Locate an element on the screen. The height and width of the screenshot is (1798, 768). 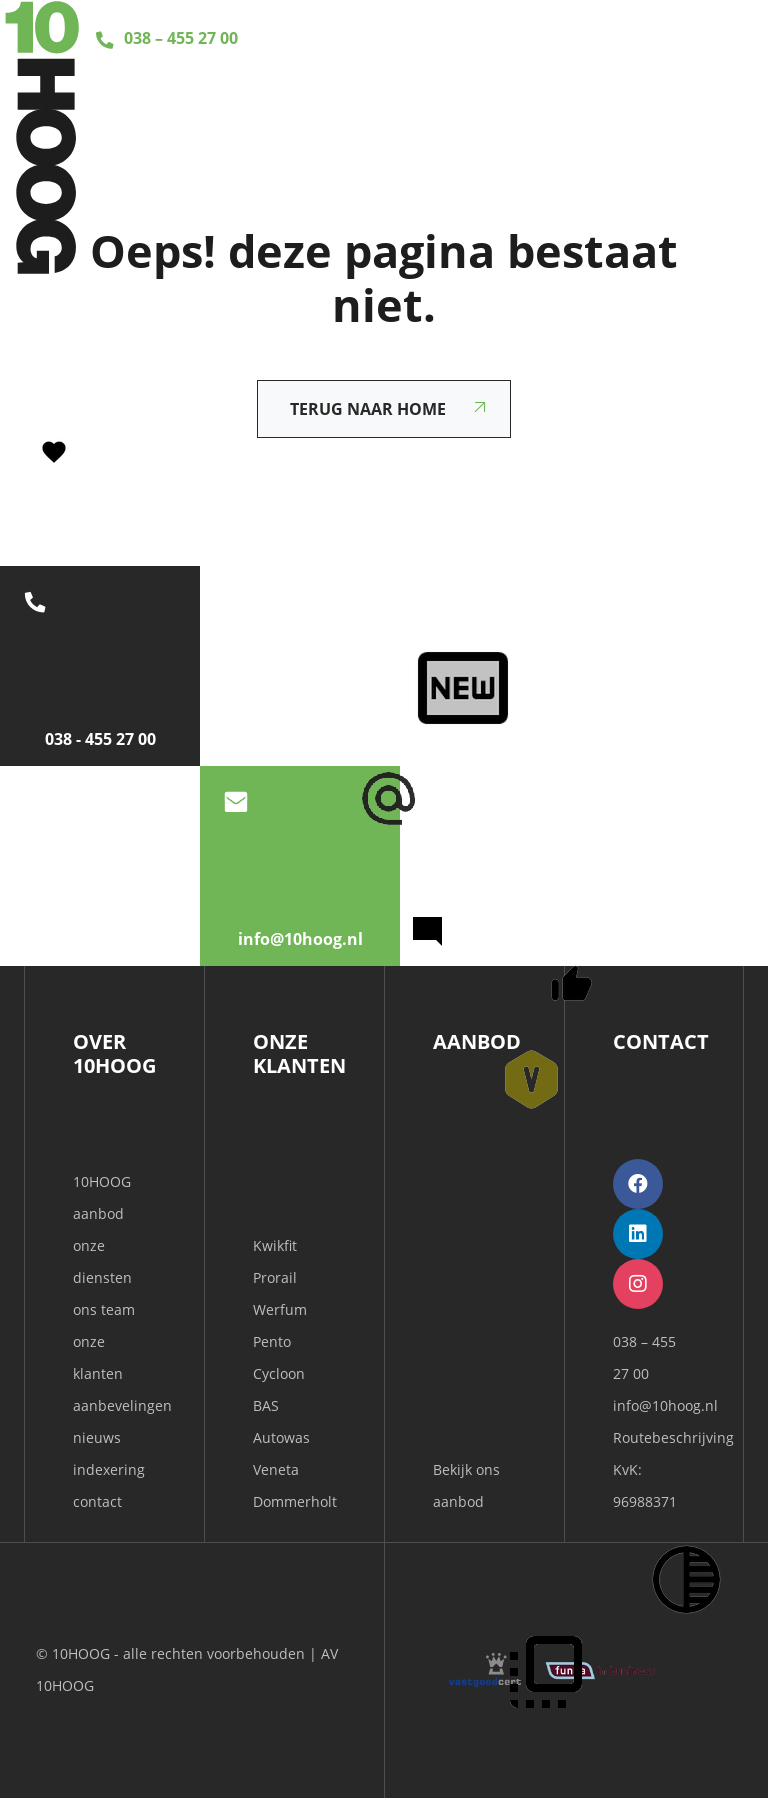
add to favorites is located at coordinates (54, 452).